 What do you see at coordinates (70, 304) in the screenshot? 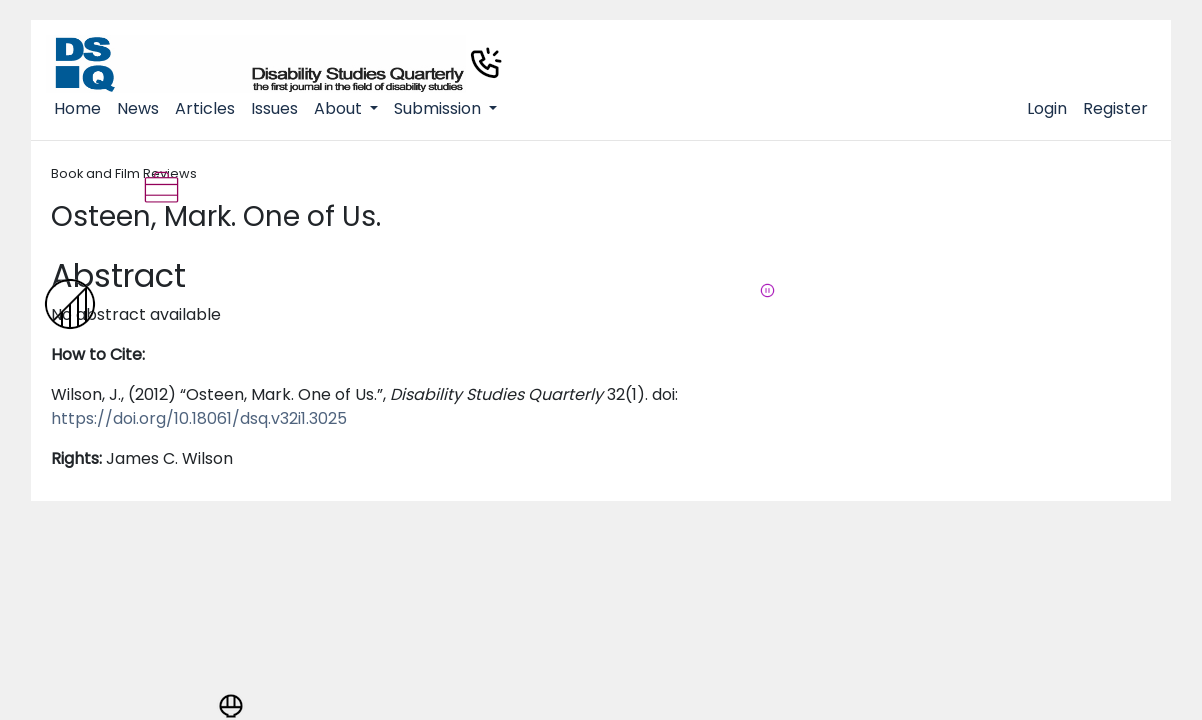
I see `adjust contrast or display settings` at bounding box center [70, 304].